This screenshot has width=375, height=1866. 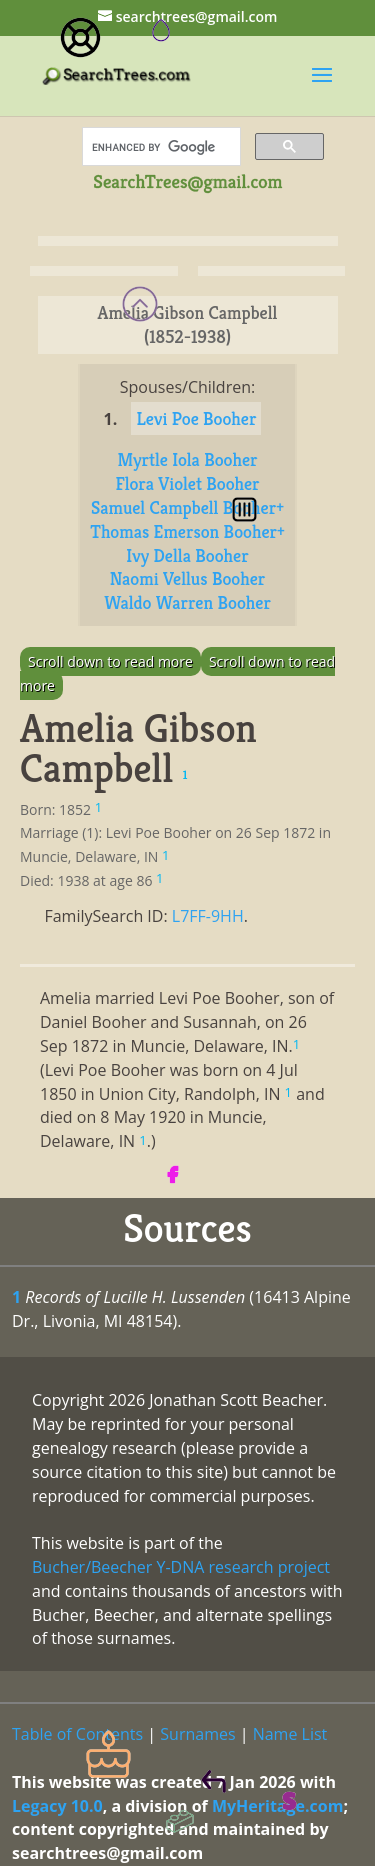 I want to click on connect with Facebook, so click(x=172, y=1174).